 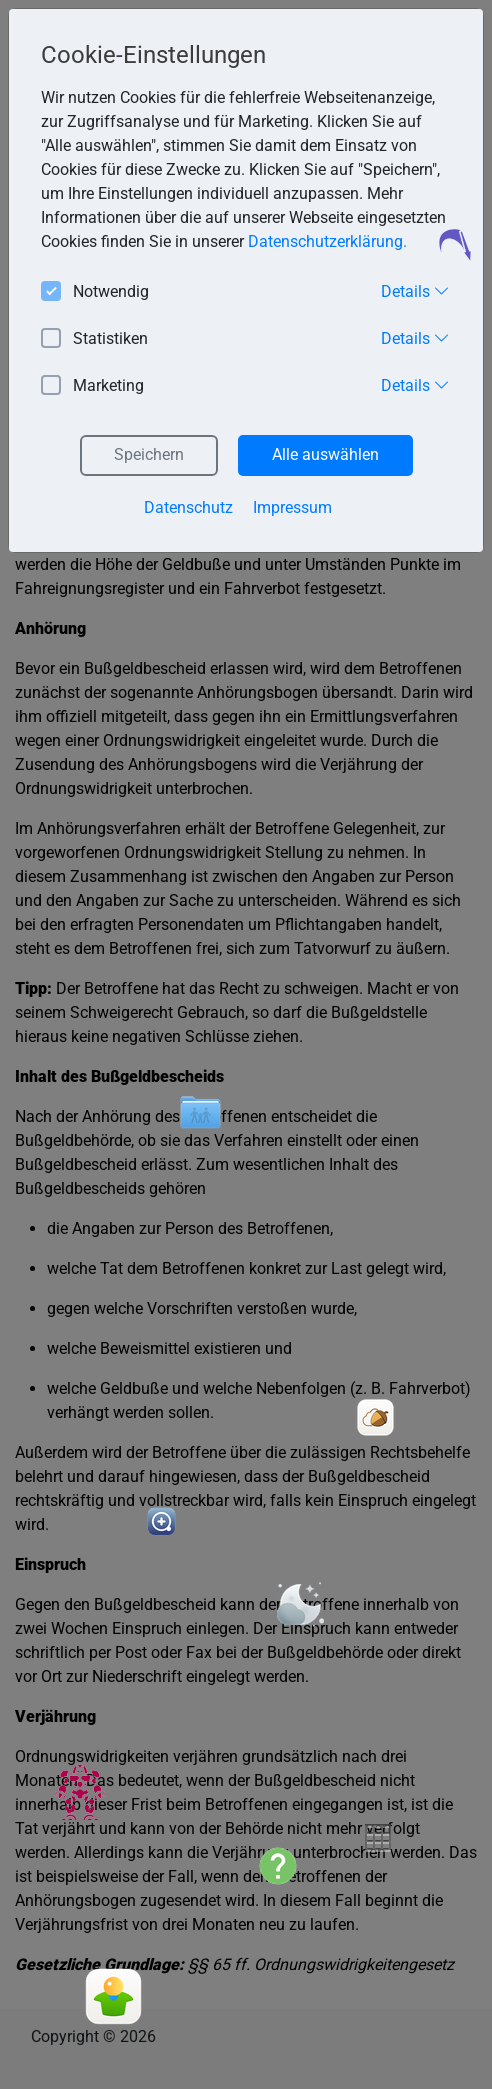 What do you see at coordinates (278, 1866) in the screenshot?
I see `indicates unknown or unrecognized file status` at bounding box center [278, 1866].